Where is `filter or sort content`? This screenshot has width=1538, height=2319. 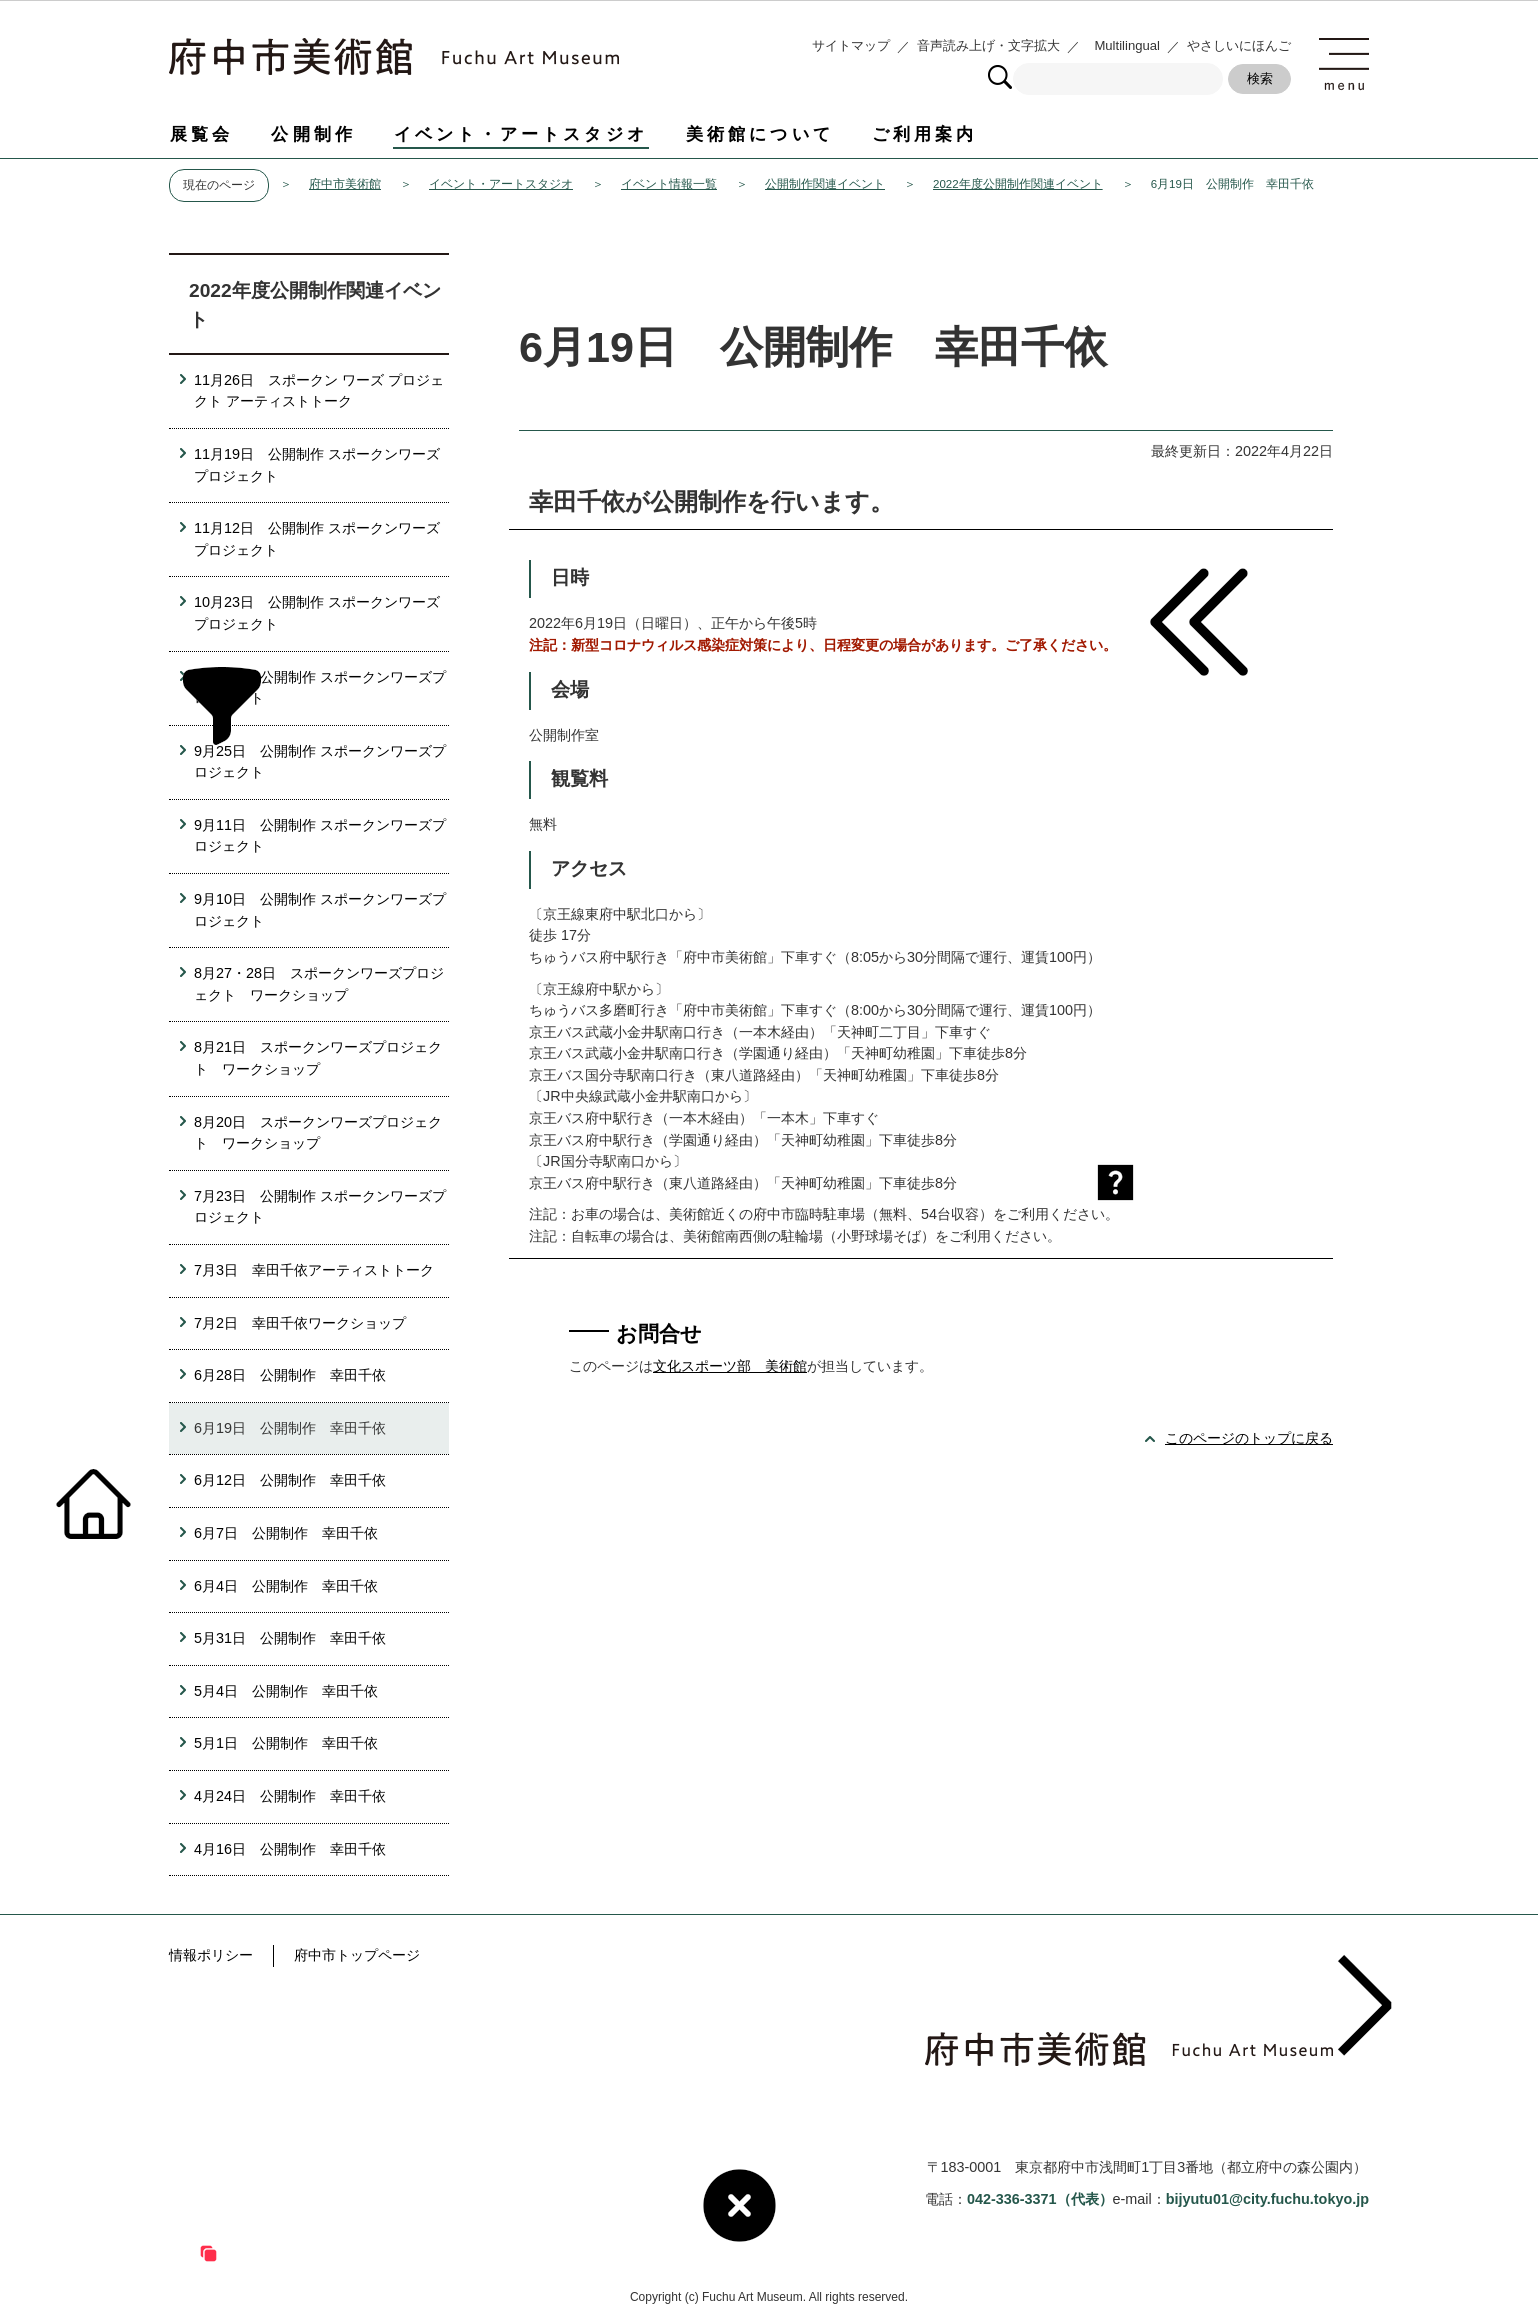
filter or sort content is located at coordinates (222, 706).